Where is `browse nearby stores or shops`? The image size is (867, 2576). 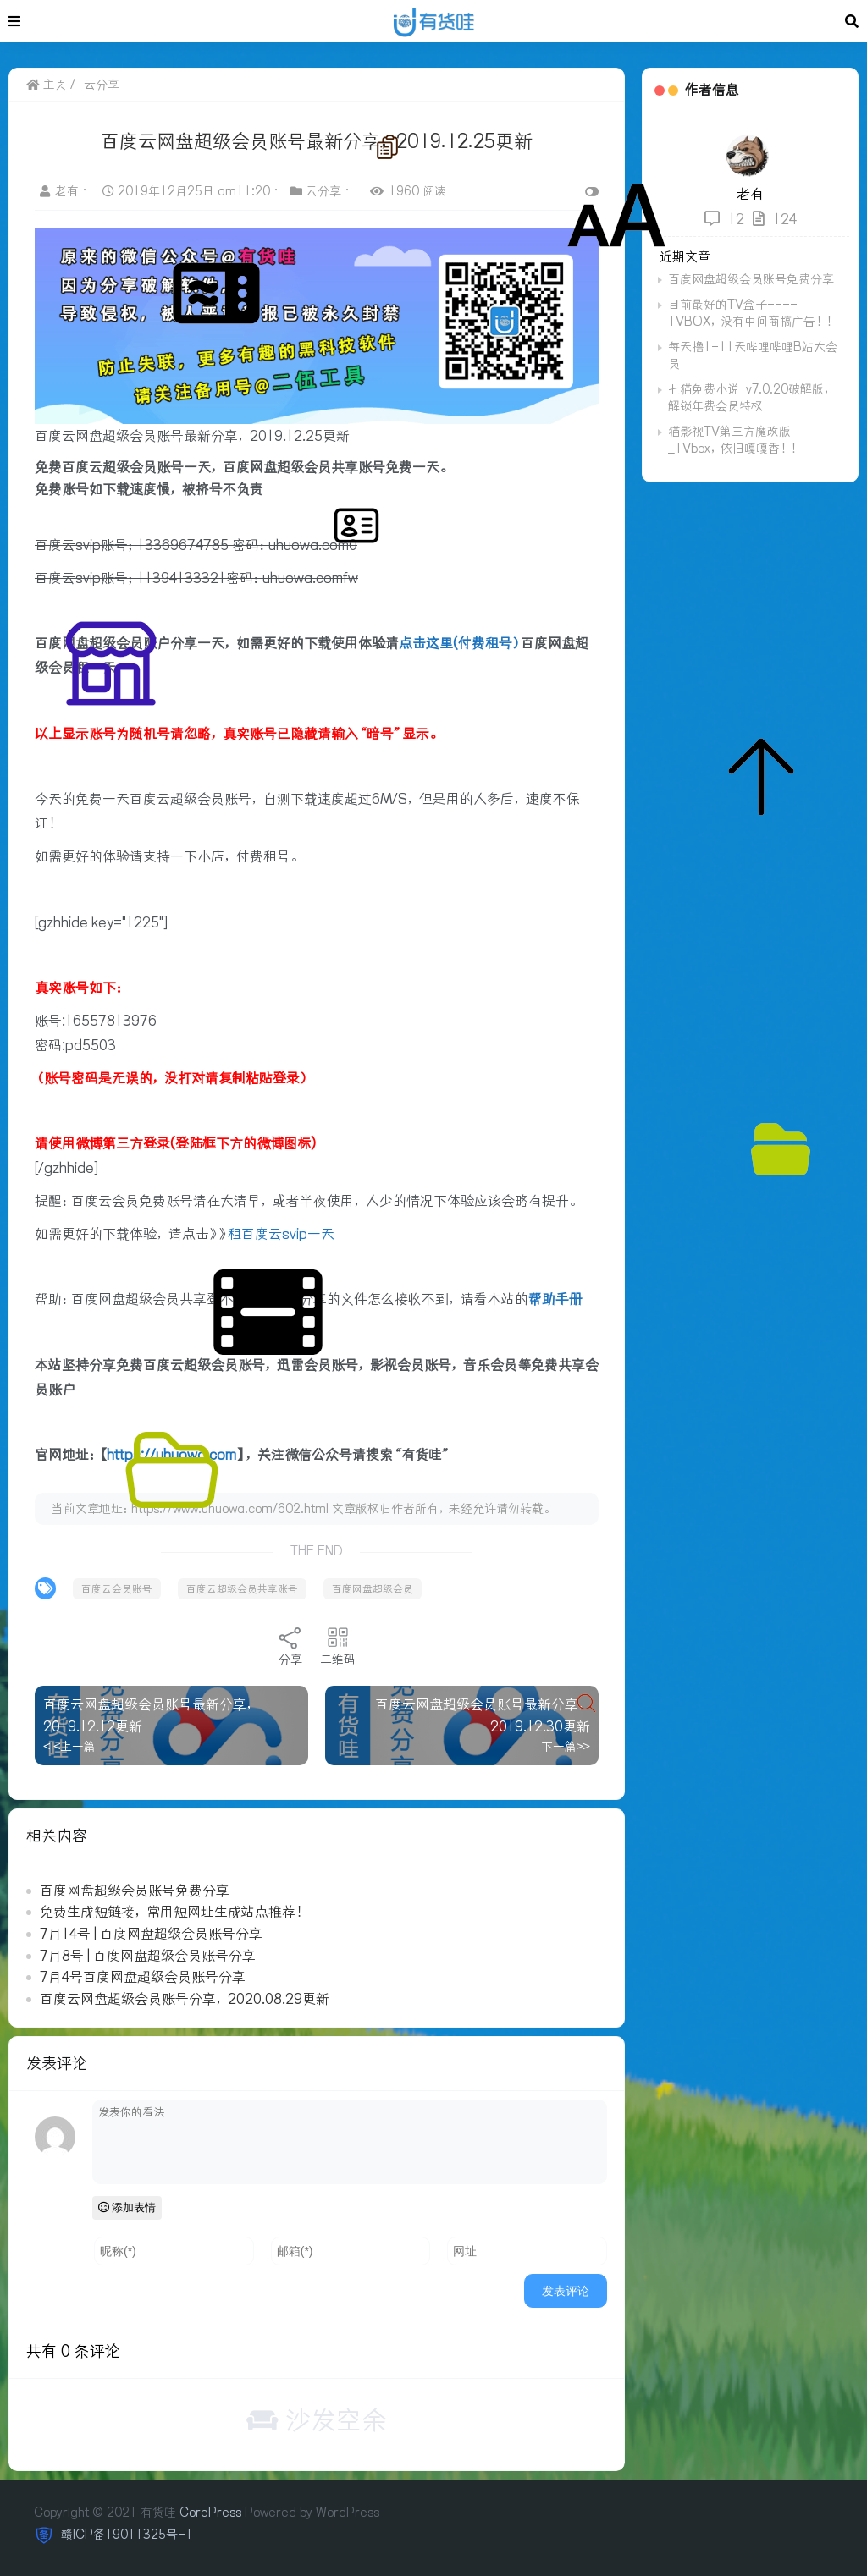 browse nearby stores or shops is located at coordinates (111, 663).